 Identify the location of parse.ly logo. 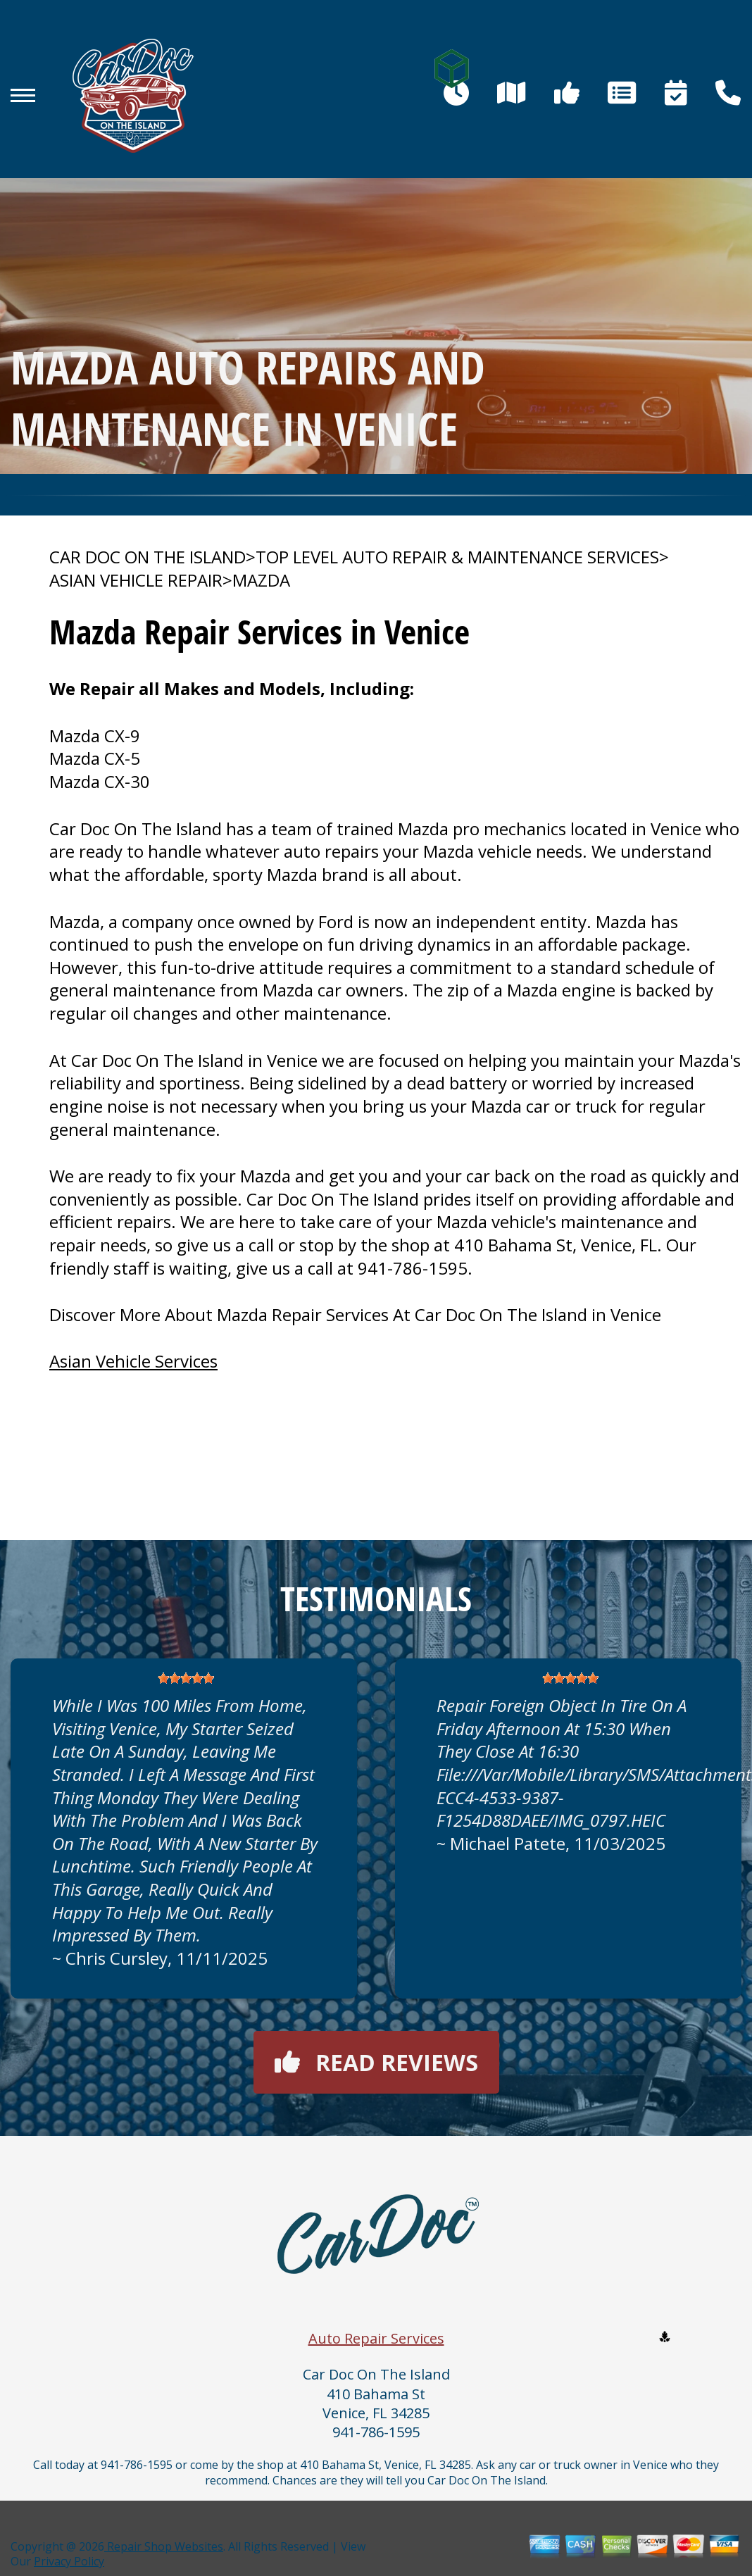
(665, 2337).